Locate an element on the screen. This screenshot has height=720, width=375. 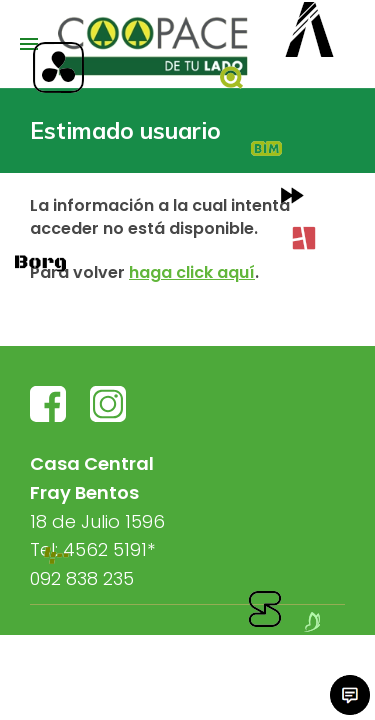
open the Veepee app is located at coordinates (312, 622).